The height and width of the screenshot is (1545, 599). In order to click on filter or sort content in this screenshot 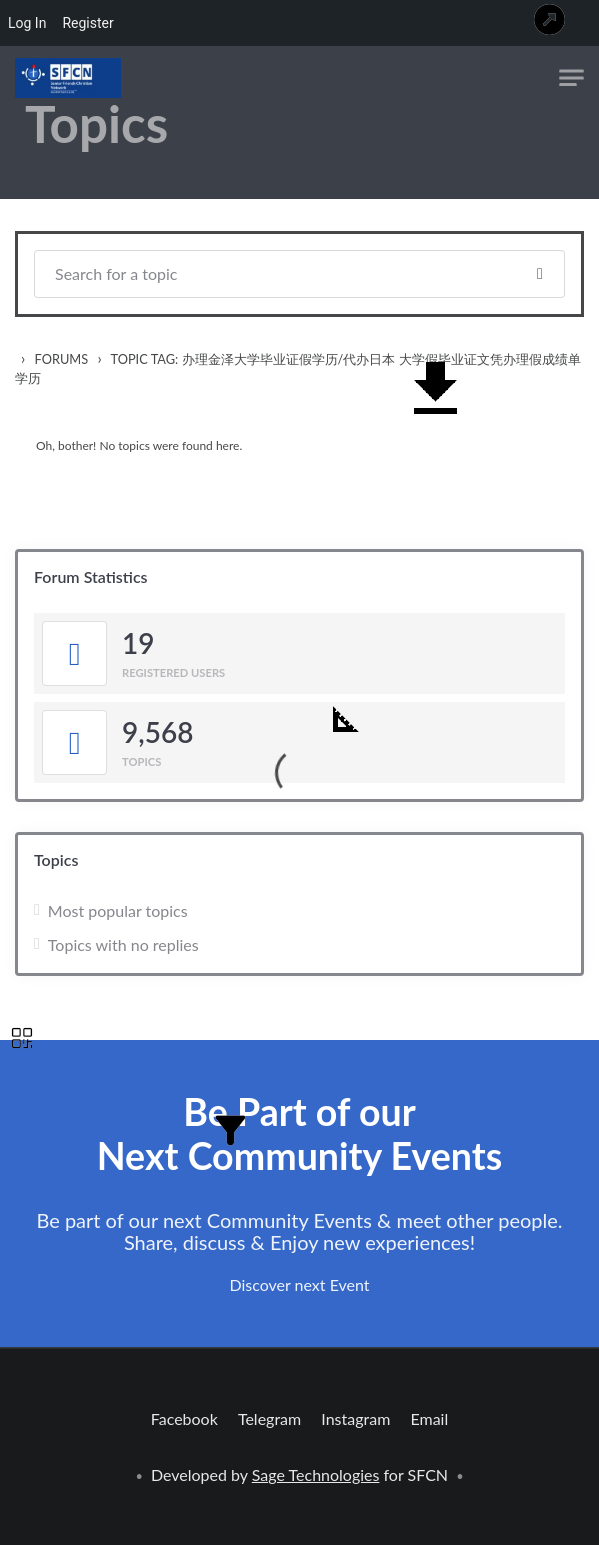, I will do `click(230, 1130)`.